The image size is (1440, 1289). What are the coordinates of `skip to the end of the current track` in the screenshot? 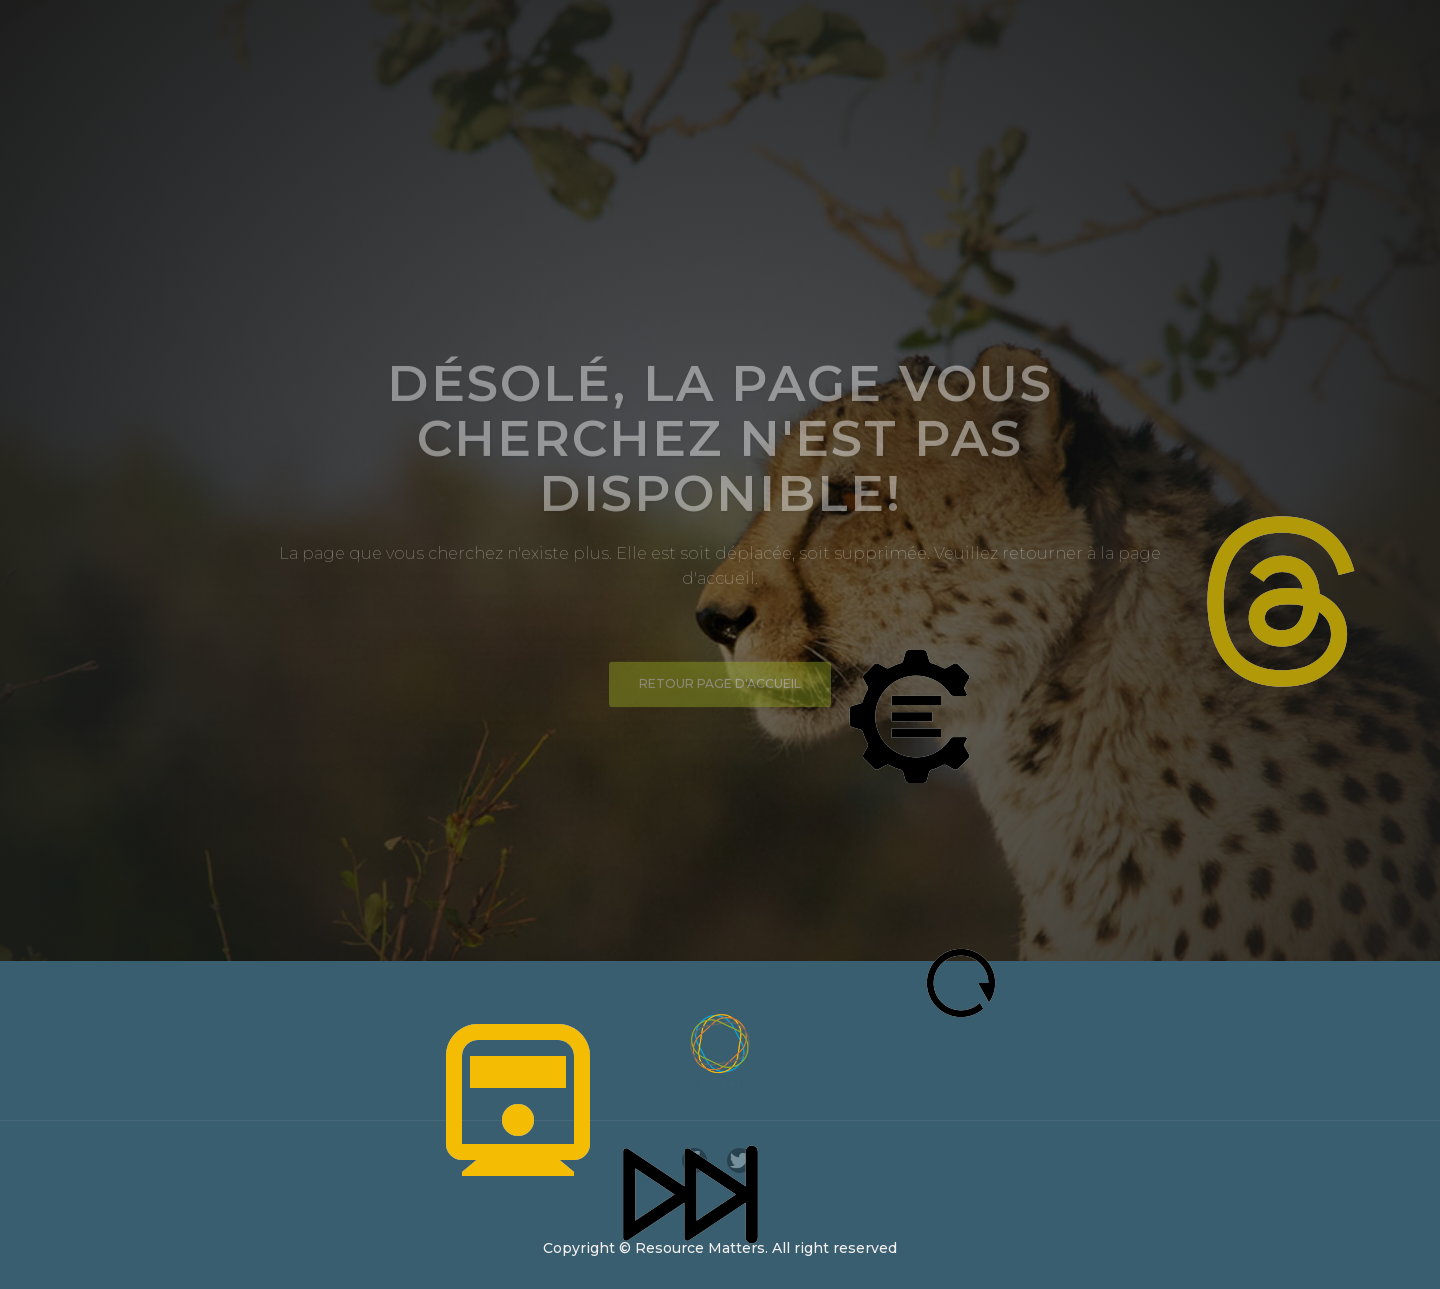 It's located at (690, 1194).